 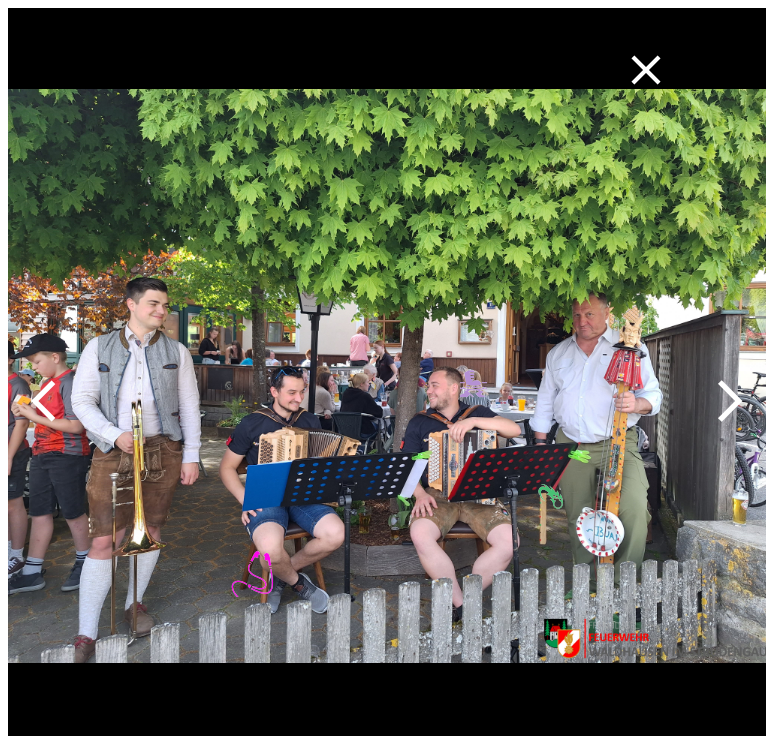 I want to click on launch fireball attack or fire-based ability, so click(x=550, y=496).